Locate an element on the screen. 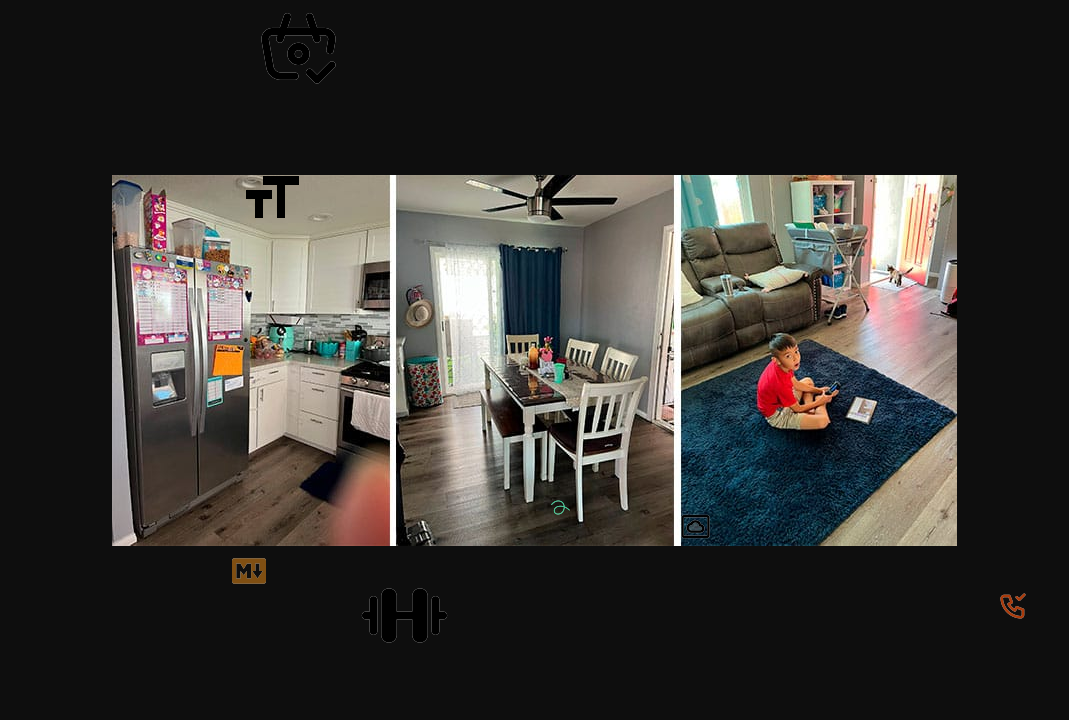 Image resolution: width=1069 pixels, height=720 pixels. access daydream or screensaver settings is located at coordinates (695, 526).